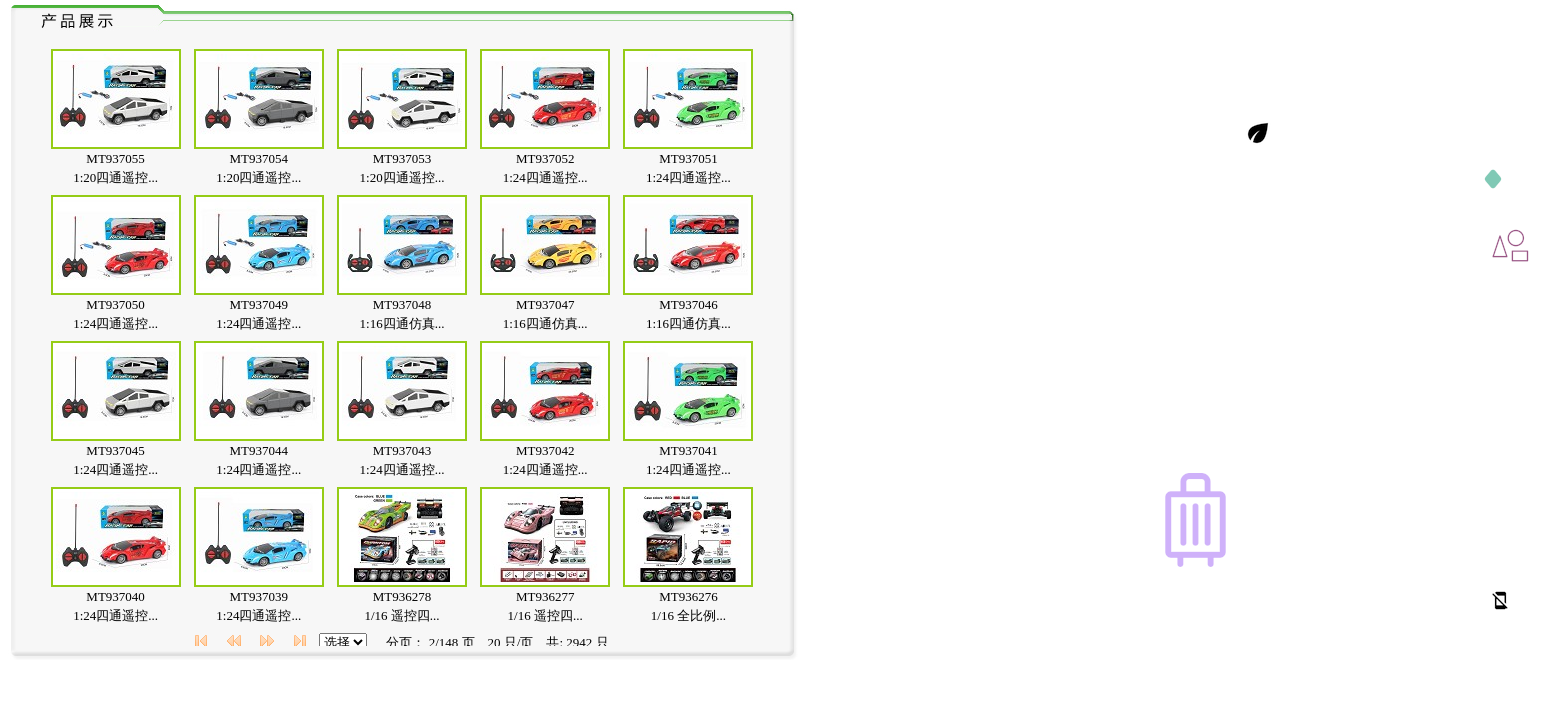  Describe the element at coordinates (1493, 179) in the screenshot. I see `add or select a keyframe in animation timeline` at that location.